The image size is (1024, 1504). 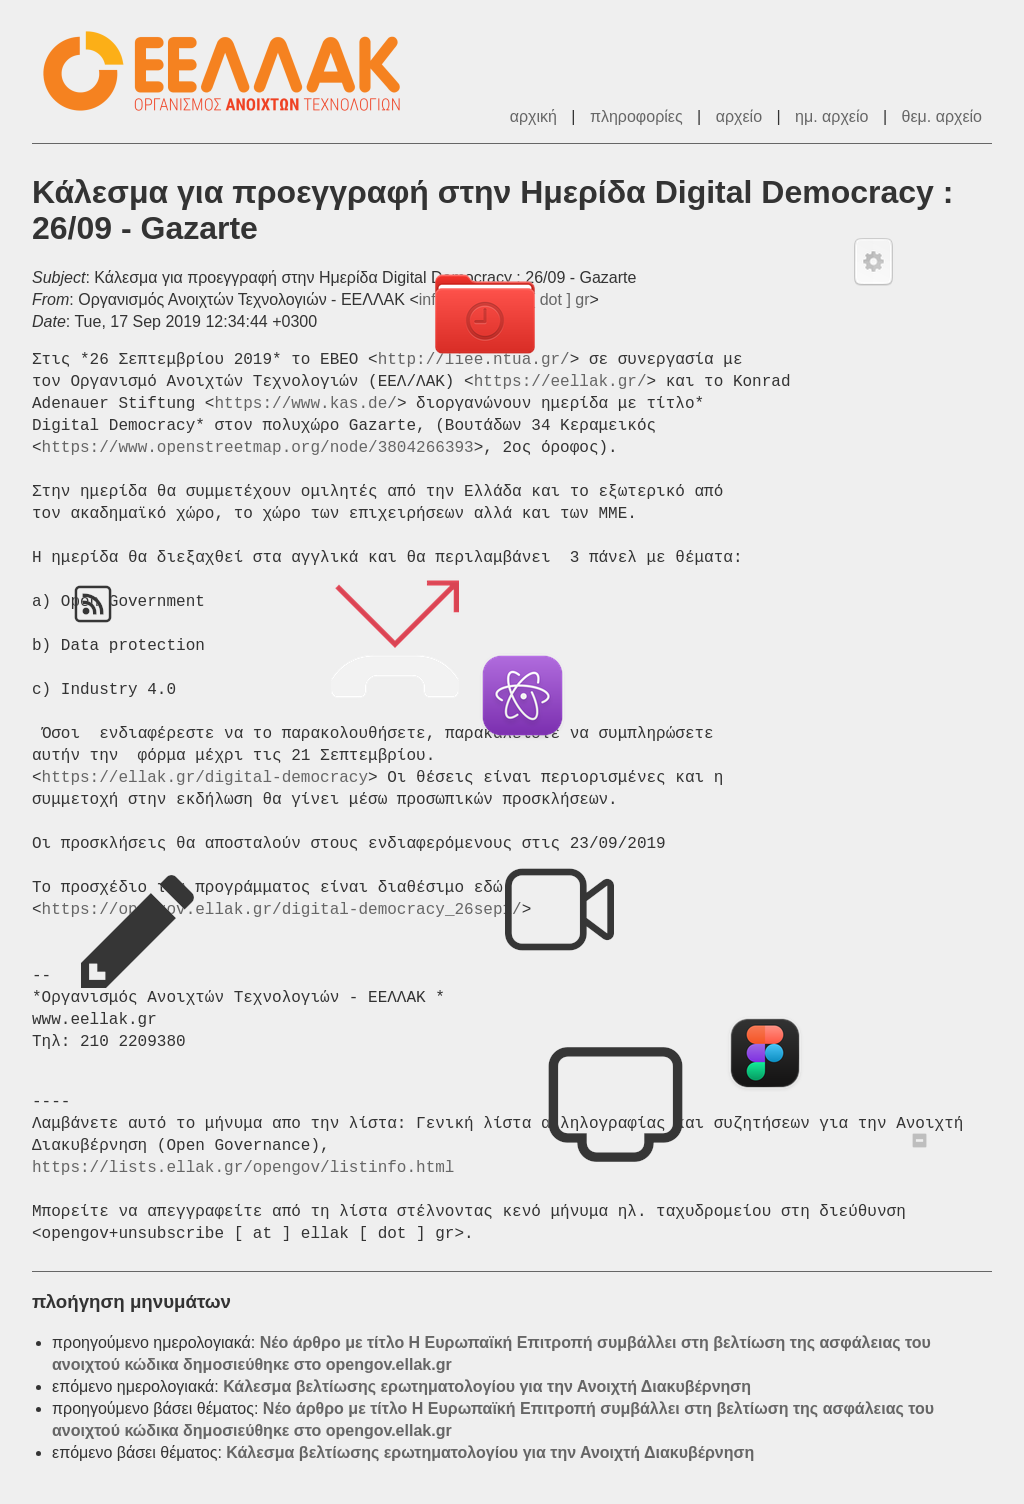 I want to click on indicates a missed incoming call, so click(x=395, y=639).